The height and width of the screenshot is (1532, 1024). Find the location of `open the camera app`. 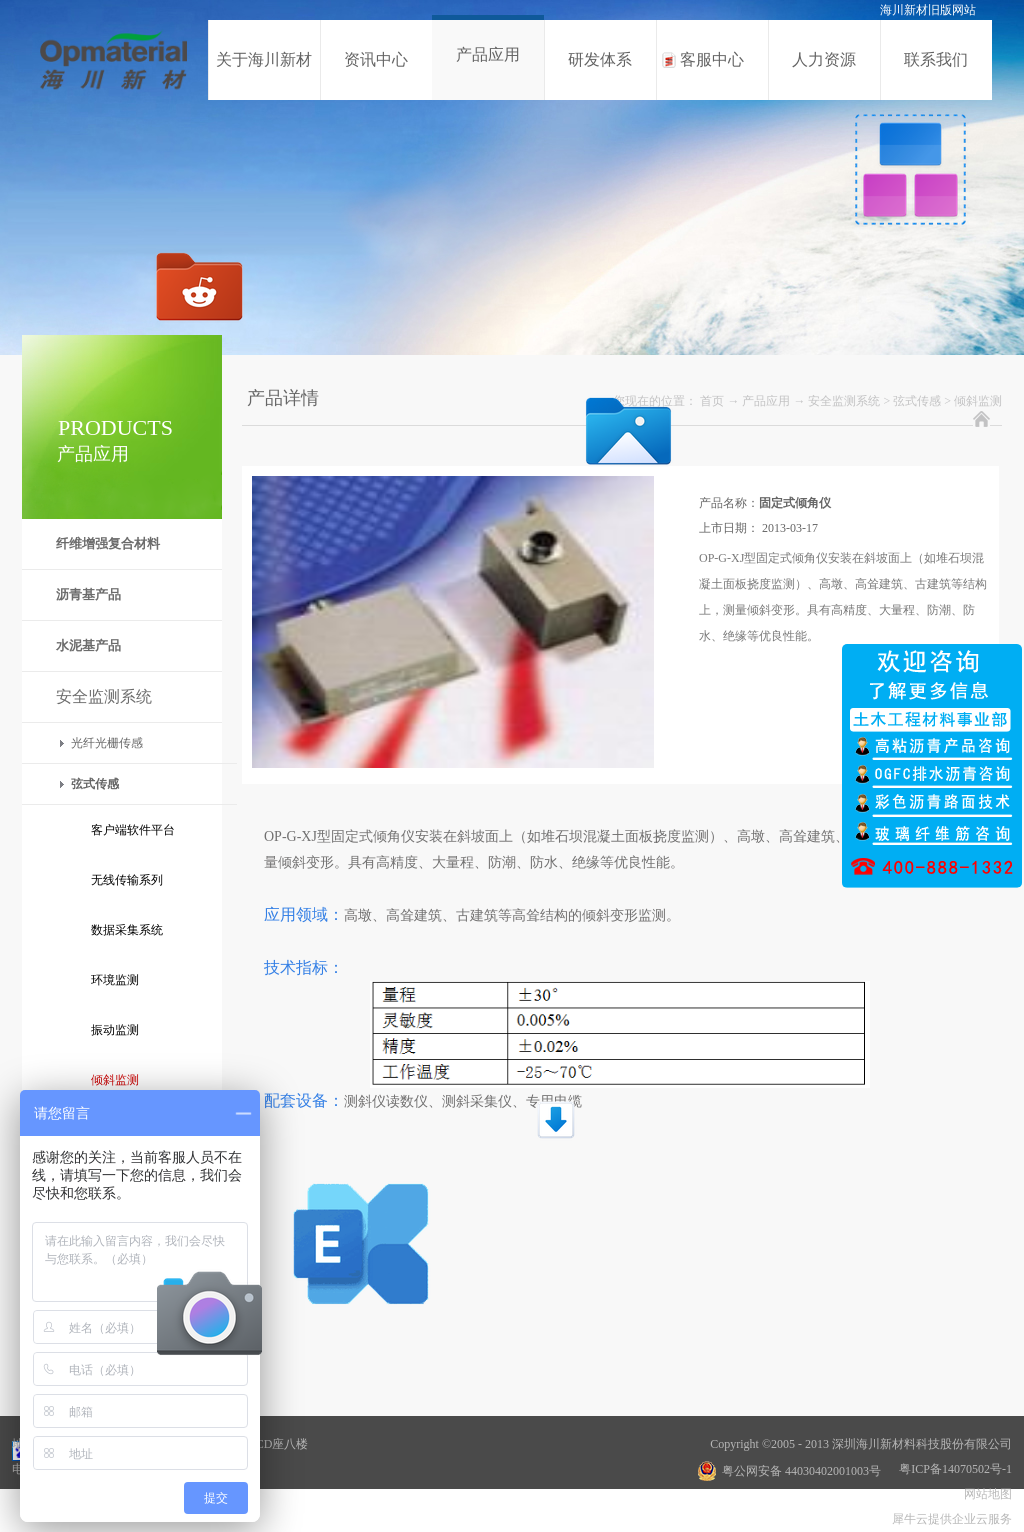

open the camera app is located at coordinates (209, 1313).